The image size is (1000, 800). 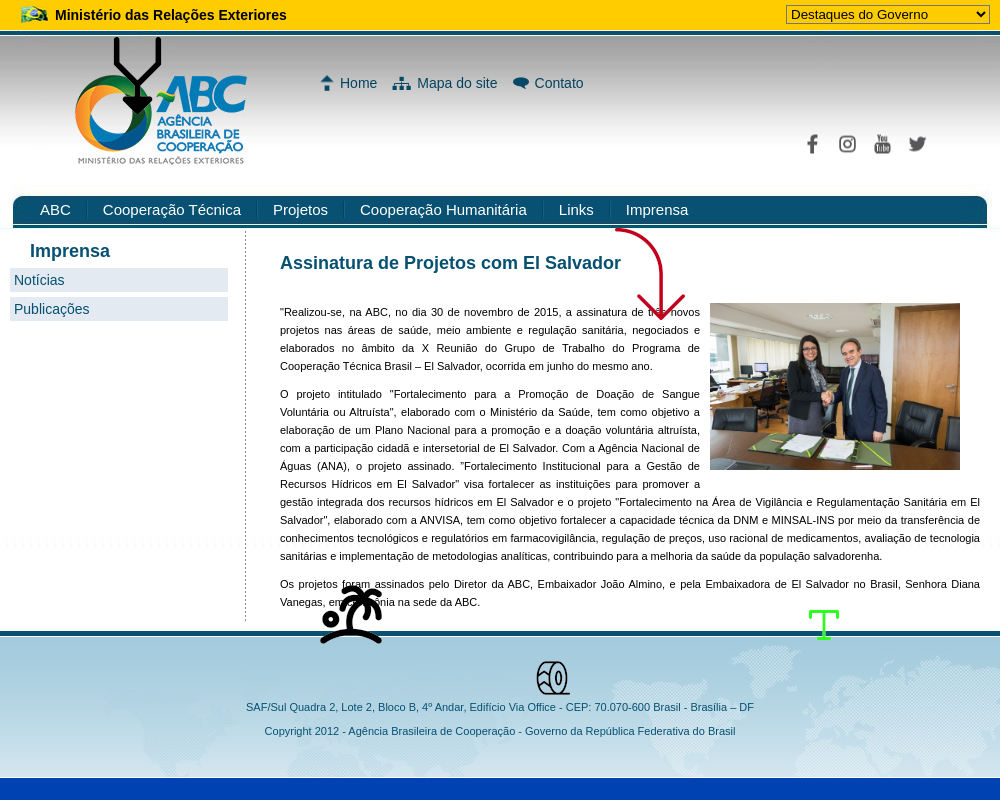 What do you see at coordinates (351, 615) in the screenshot?
I see `indicates vacation or travel mode` at bounding box center [351, 615].